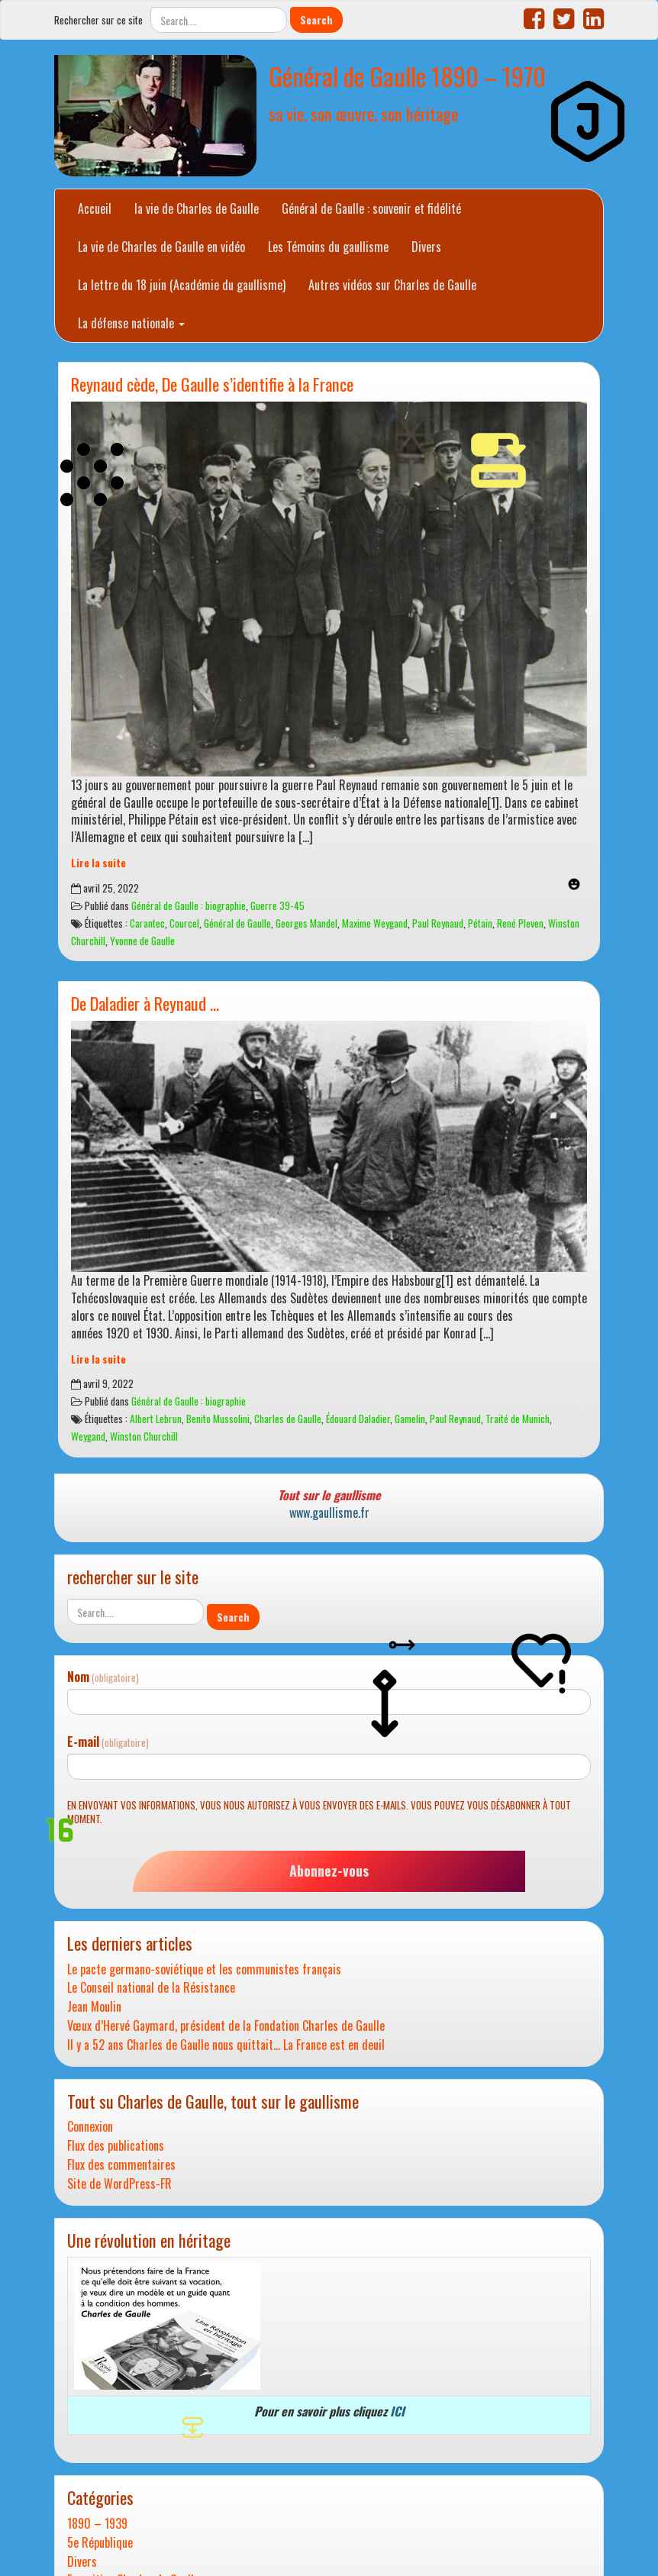 This screenshot has width=658, height=2576. Describe the element at coordinates (588, 121) in the screenshot. I see `app or service icon with "J" branding` at that location.